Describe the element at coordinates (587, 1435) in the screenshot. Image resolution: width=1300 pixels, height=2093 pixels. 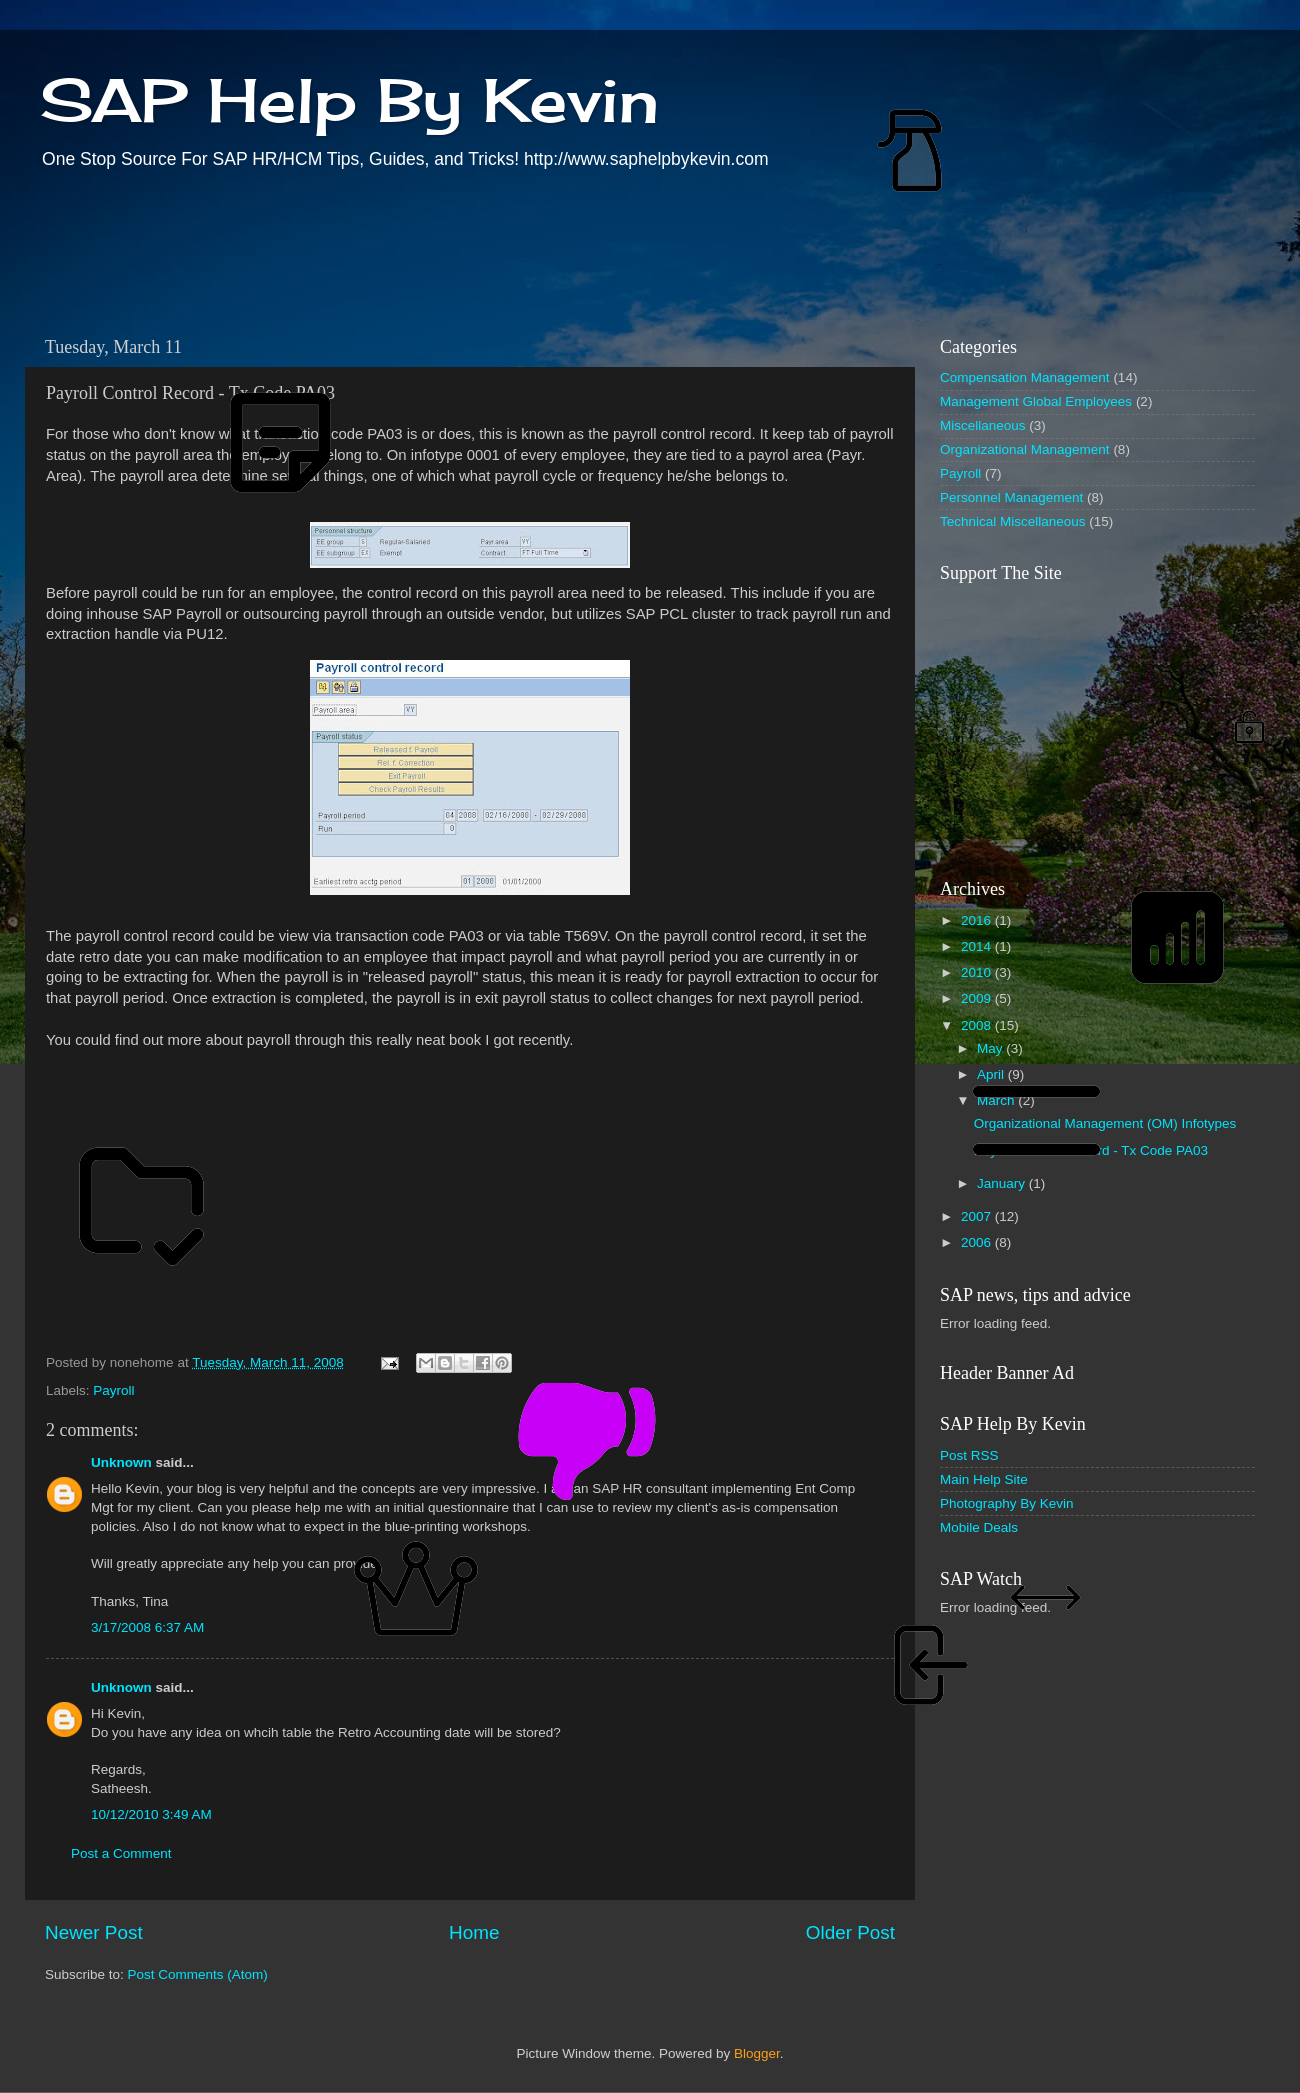
I see `dislike or downvote content` at that location.